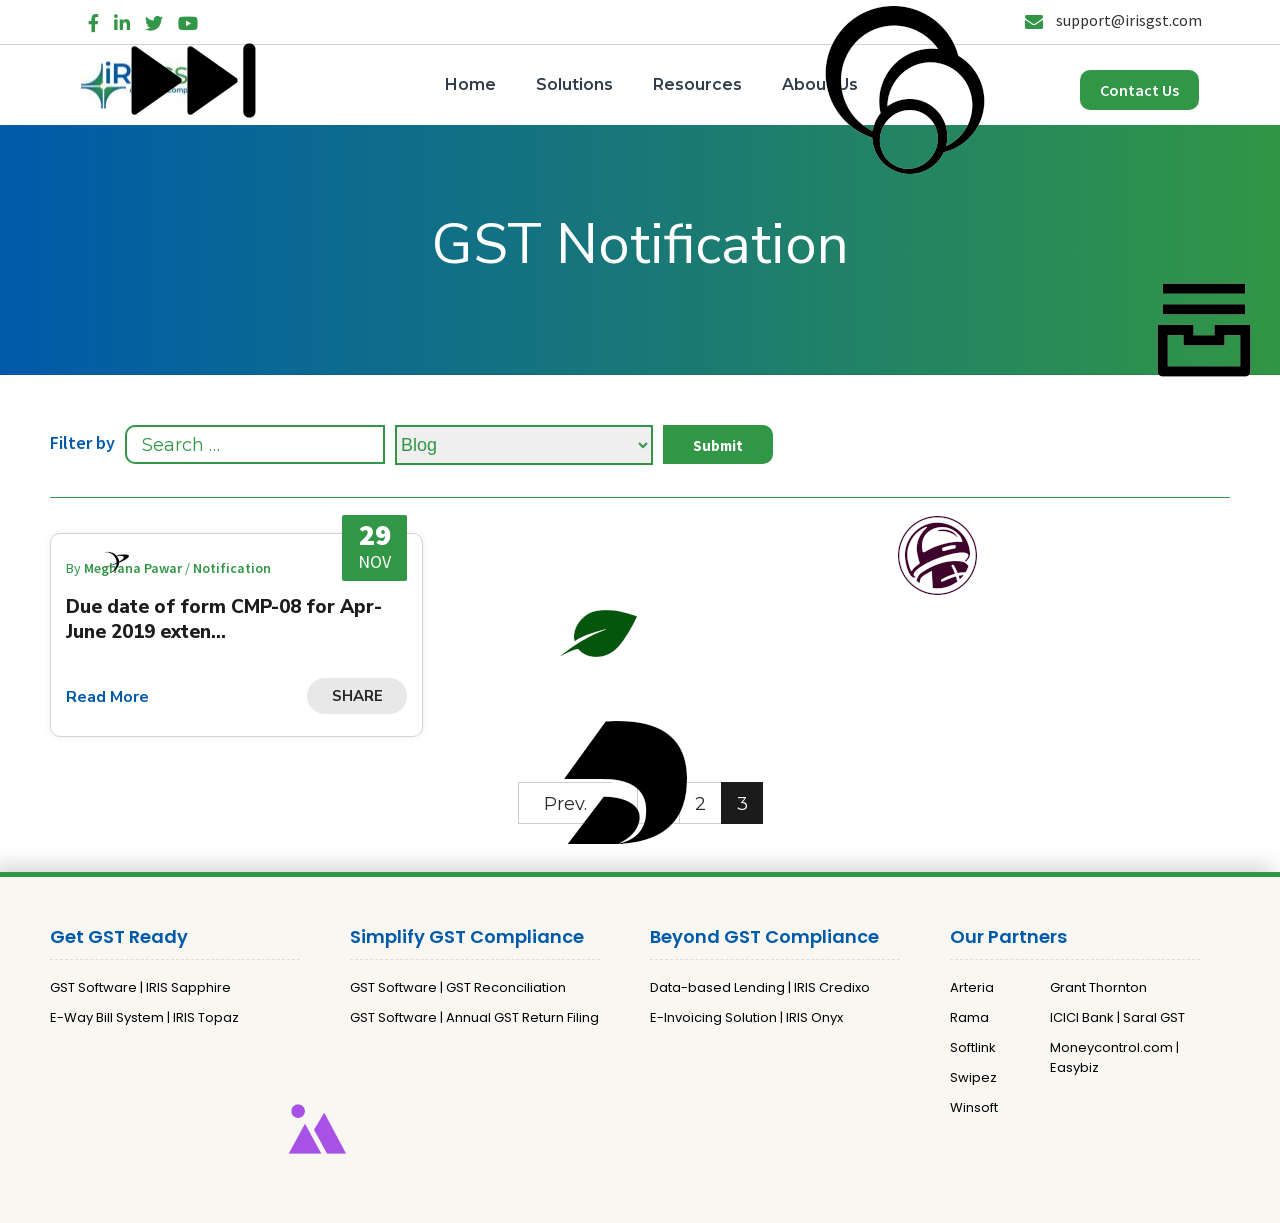  Describe the element at coordinates (316, 1129) in the screenshot. I see `switch to landscape photo mode` at that location.